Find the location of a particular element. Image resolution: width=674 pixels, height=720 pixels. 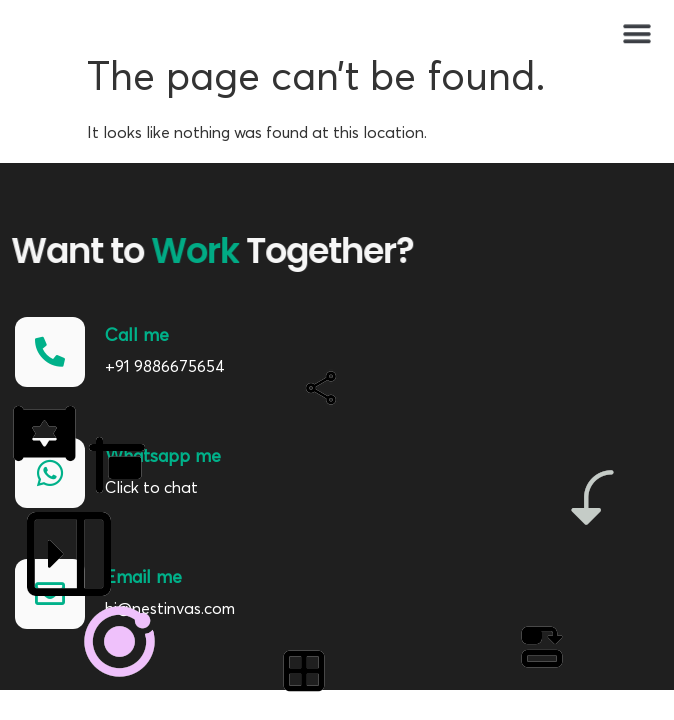

go back and down in navigation is located at coordinates (592, 497).